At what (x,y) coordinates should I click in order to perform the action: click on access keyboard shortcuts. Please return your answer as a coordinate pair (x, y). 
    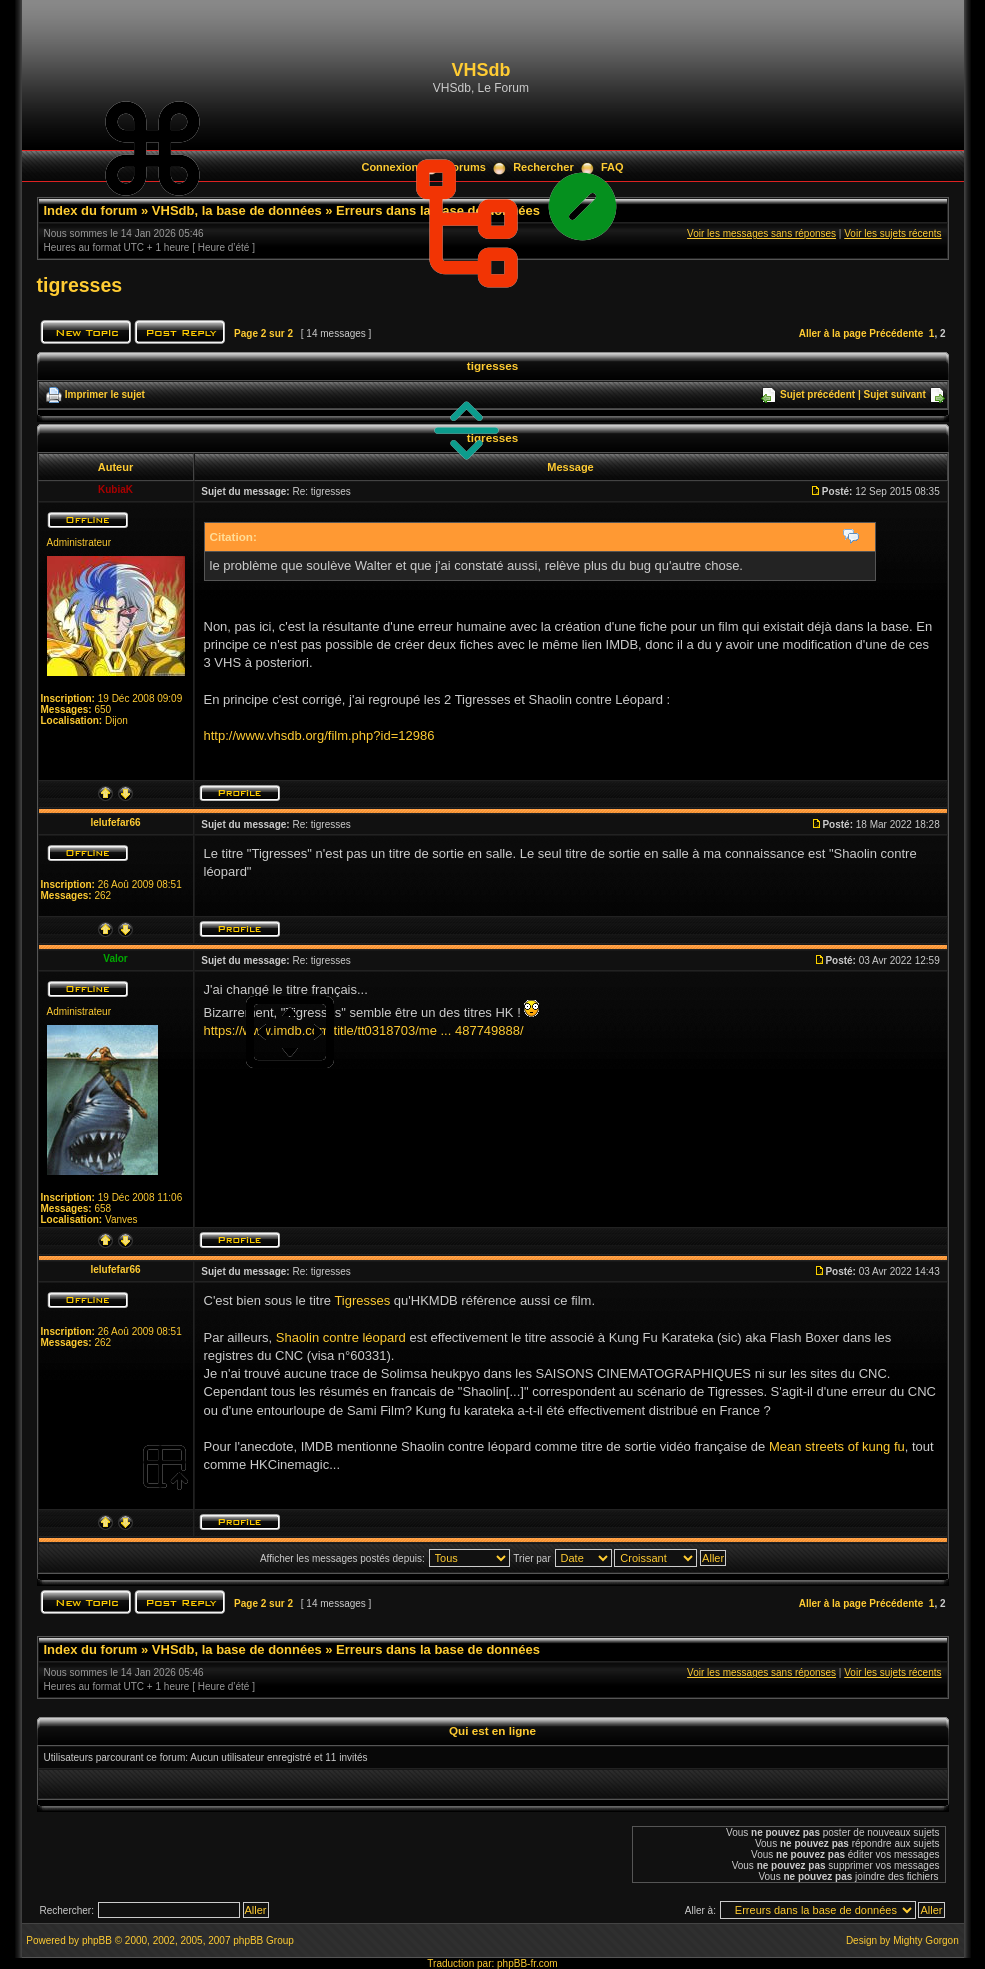
    Looking at the image, I should click on (152, 148).